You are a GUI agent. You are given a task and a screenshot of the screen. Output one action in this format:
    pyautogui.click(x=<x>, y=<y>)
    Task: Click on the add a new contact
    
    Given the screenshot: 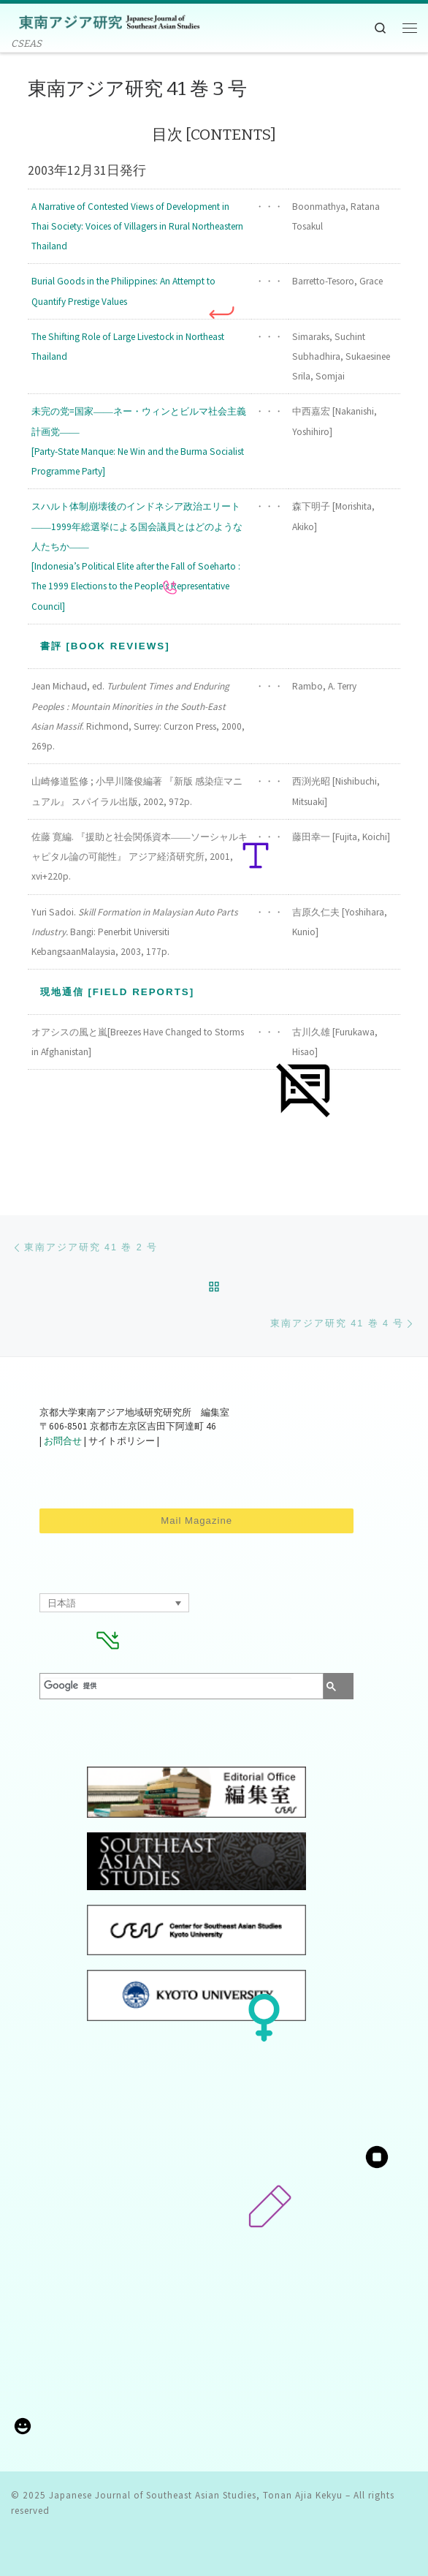 What is the action you would take?
    pyautogui.click(x=170, y=587)
    